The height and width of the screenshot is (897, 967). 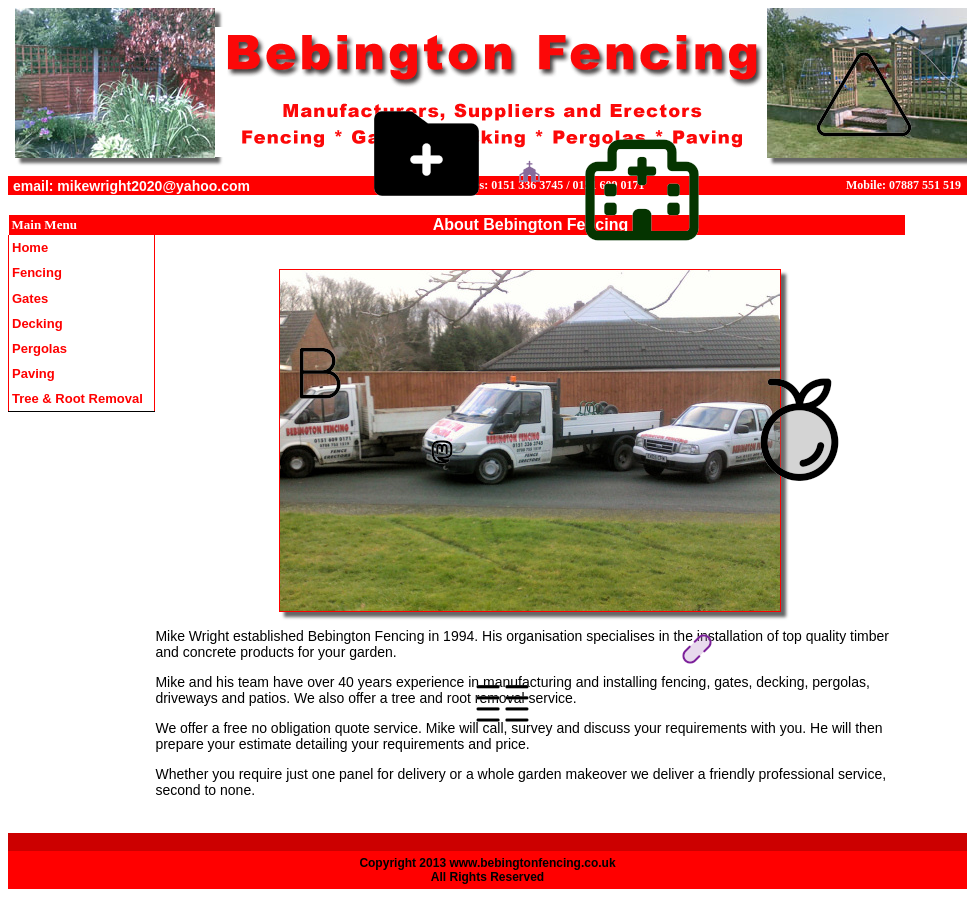 What do you see at coordinates (426, 151) in the screenshot?
I see `create a new folder` at bounding box center [426, 151].